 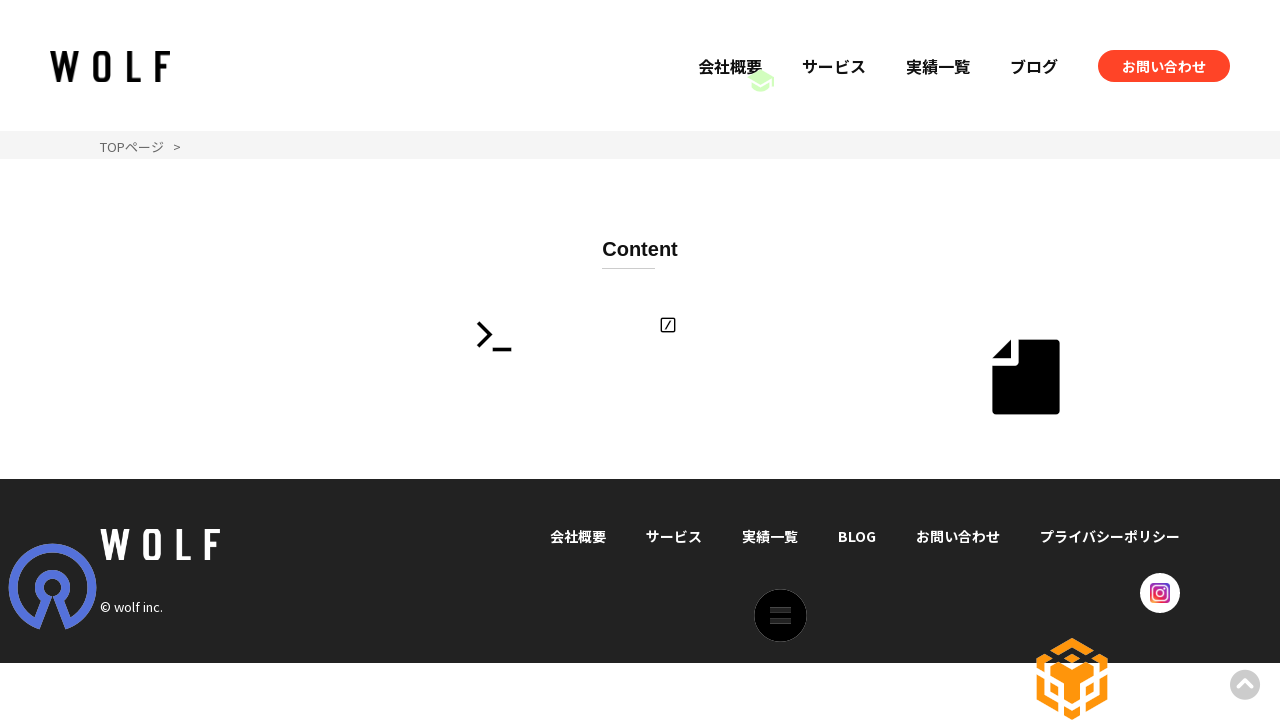 I want to click on access educational content or courses, so click(x=760, y=80).